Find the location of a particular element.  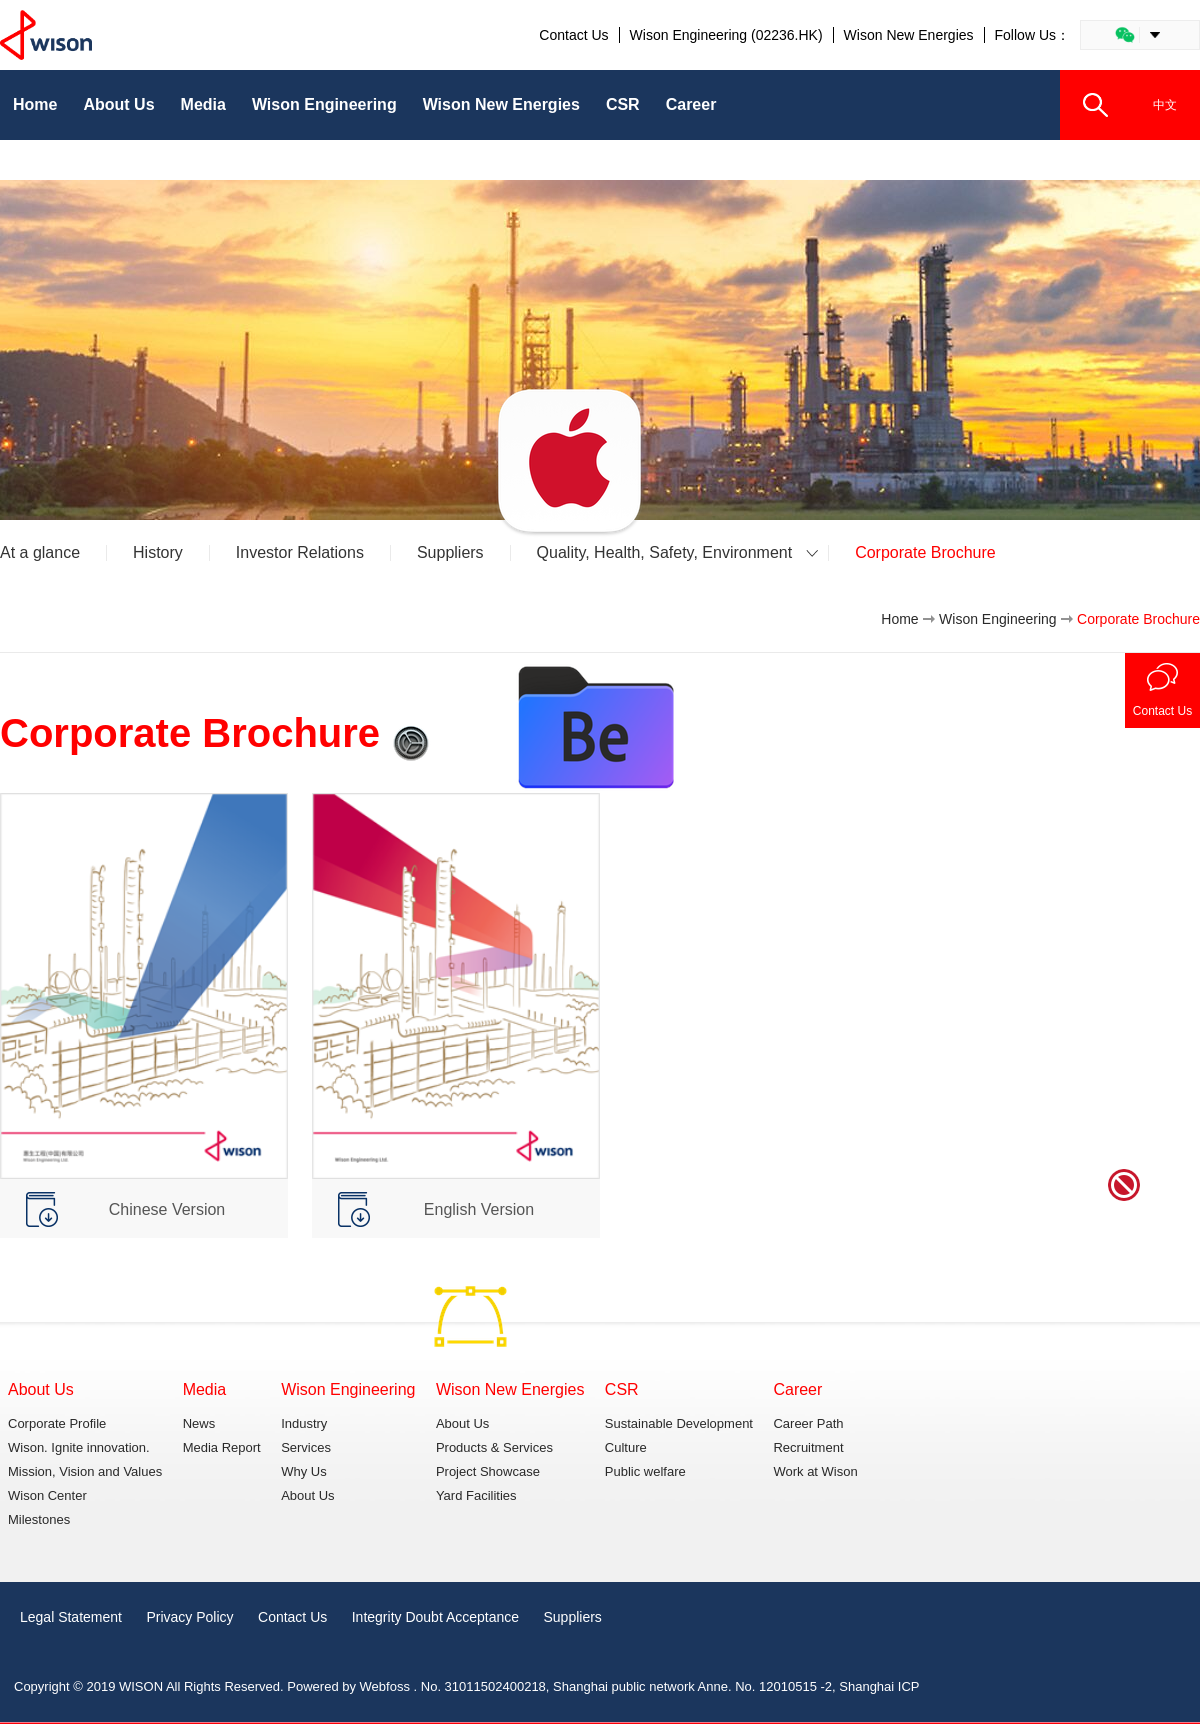

open your Behance projects folder is located at coordinates (595, 731).